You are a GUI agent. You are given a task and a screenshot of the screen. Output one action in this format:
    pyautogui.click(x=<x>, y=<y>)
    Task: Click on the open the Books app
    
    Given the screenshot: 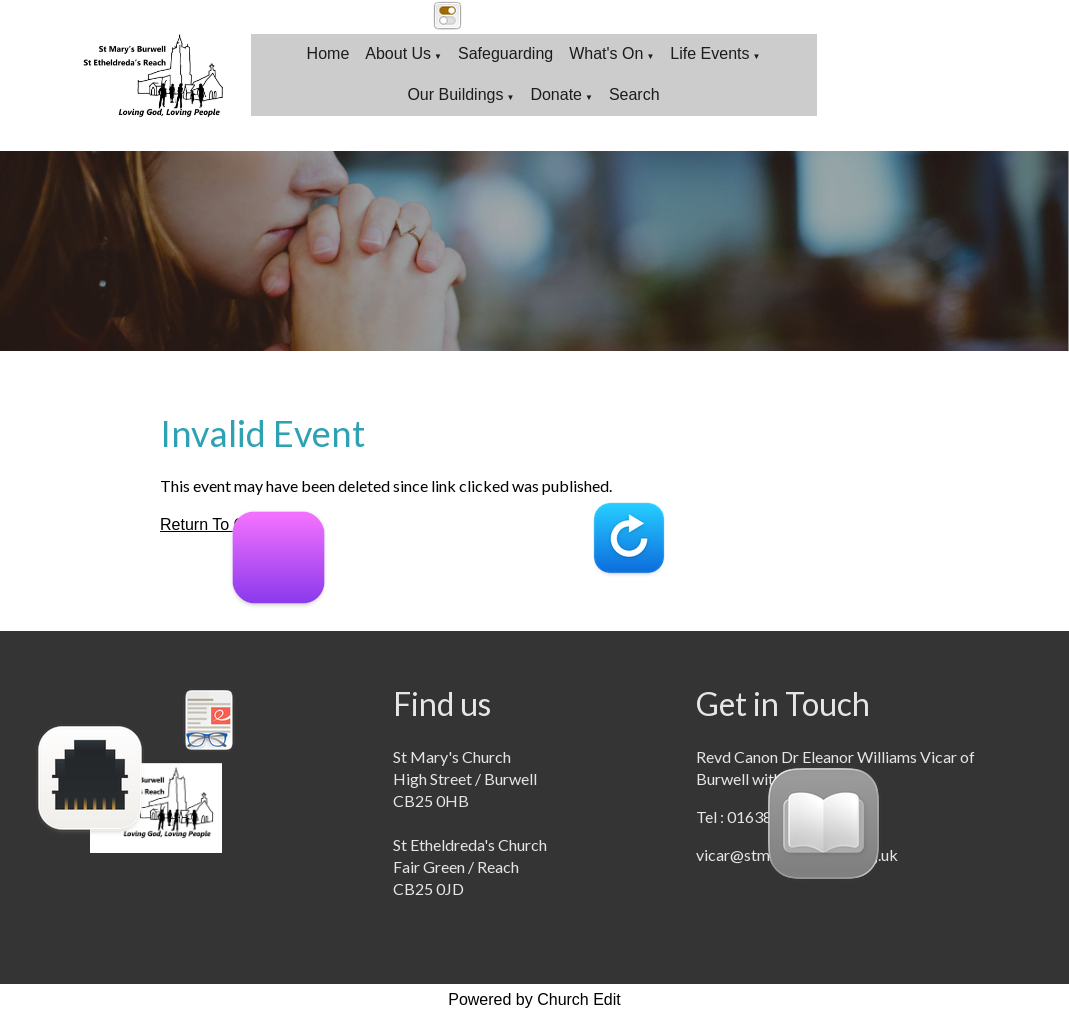 What is the action you would take?
    pyautogui.click(x=823, y=823)
    